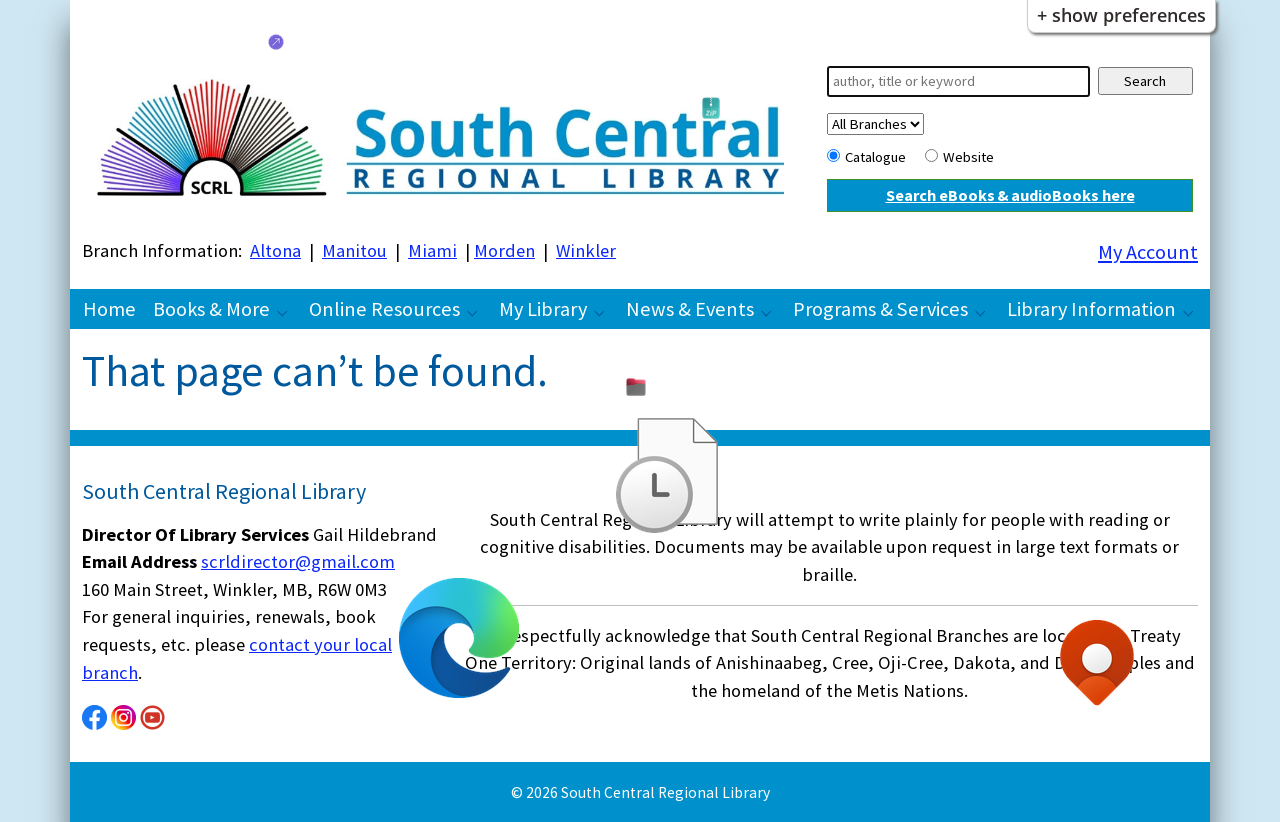 The image size is (1280, 822). Describe the element at coordinates (711, 108) in the screenshot. I see `compressed zip file` at that location.